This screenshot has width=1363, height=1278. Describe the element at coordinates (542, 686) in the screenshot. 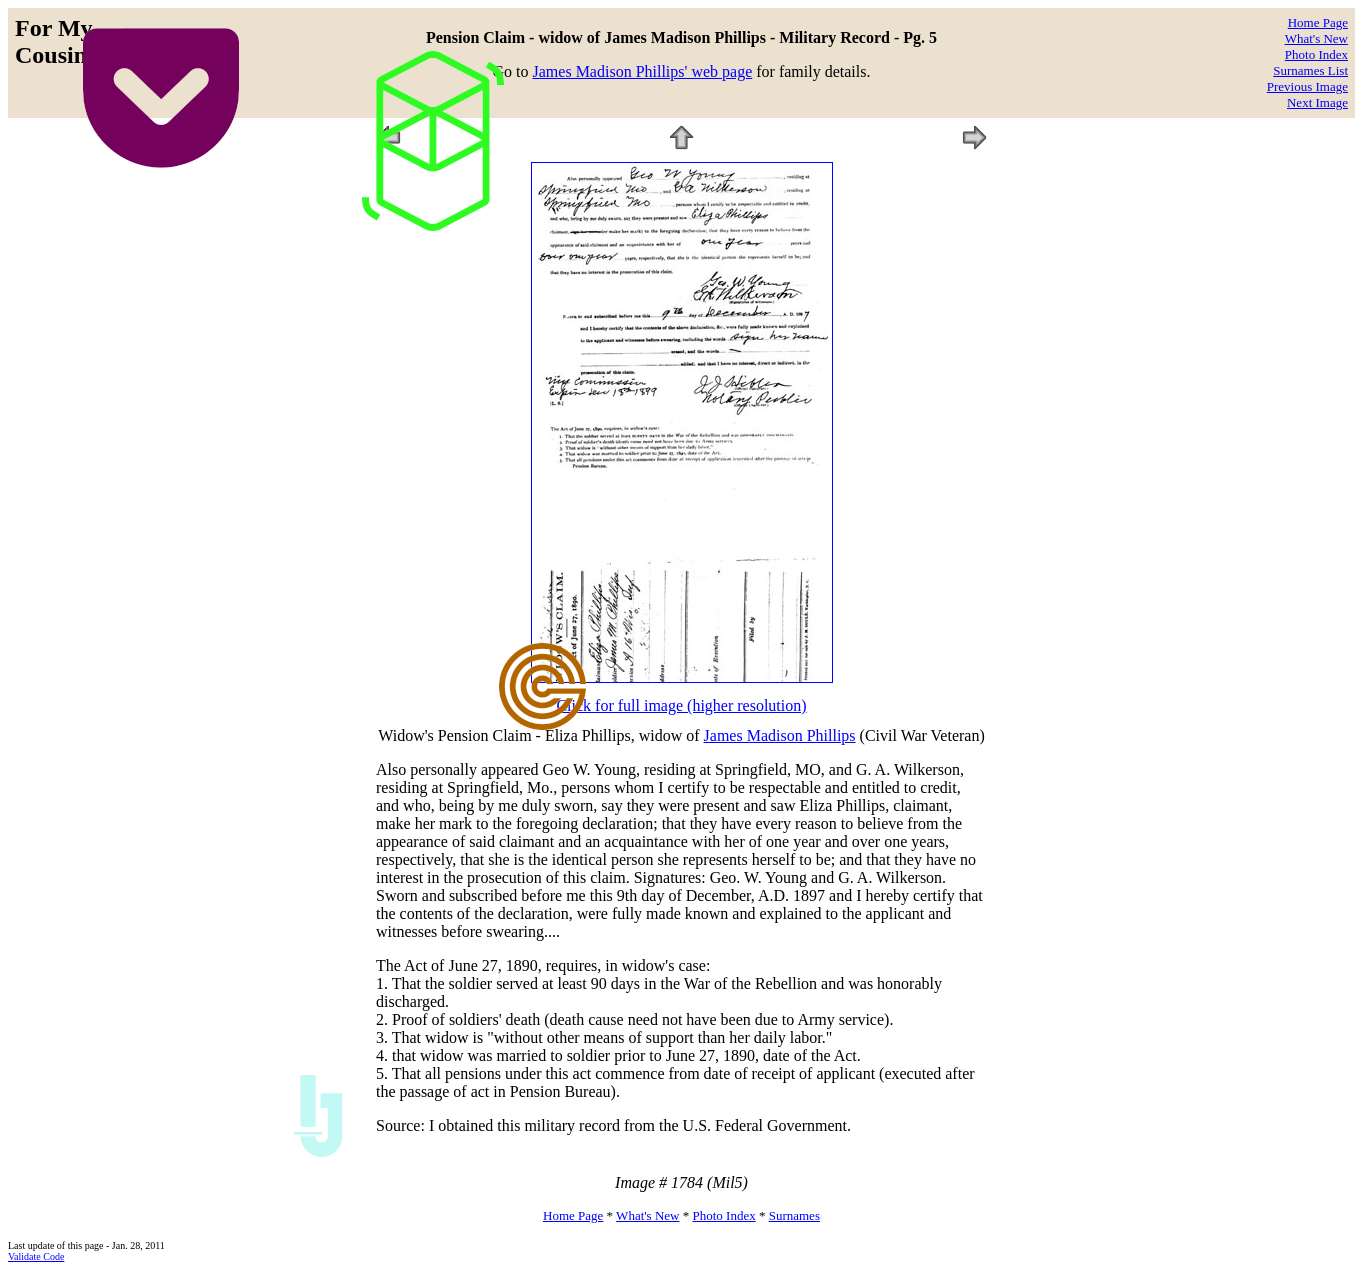

I see `greptimedb logo` at that location.